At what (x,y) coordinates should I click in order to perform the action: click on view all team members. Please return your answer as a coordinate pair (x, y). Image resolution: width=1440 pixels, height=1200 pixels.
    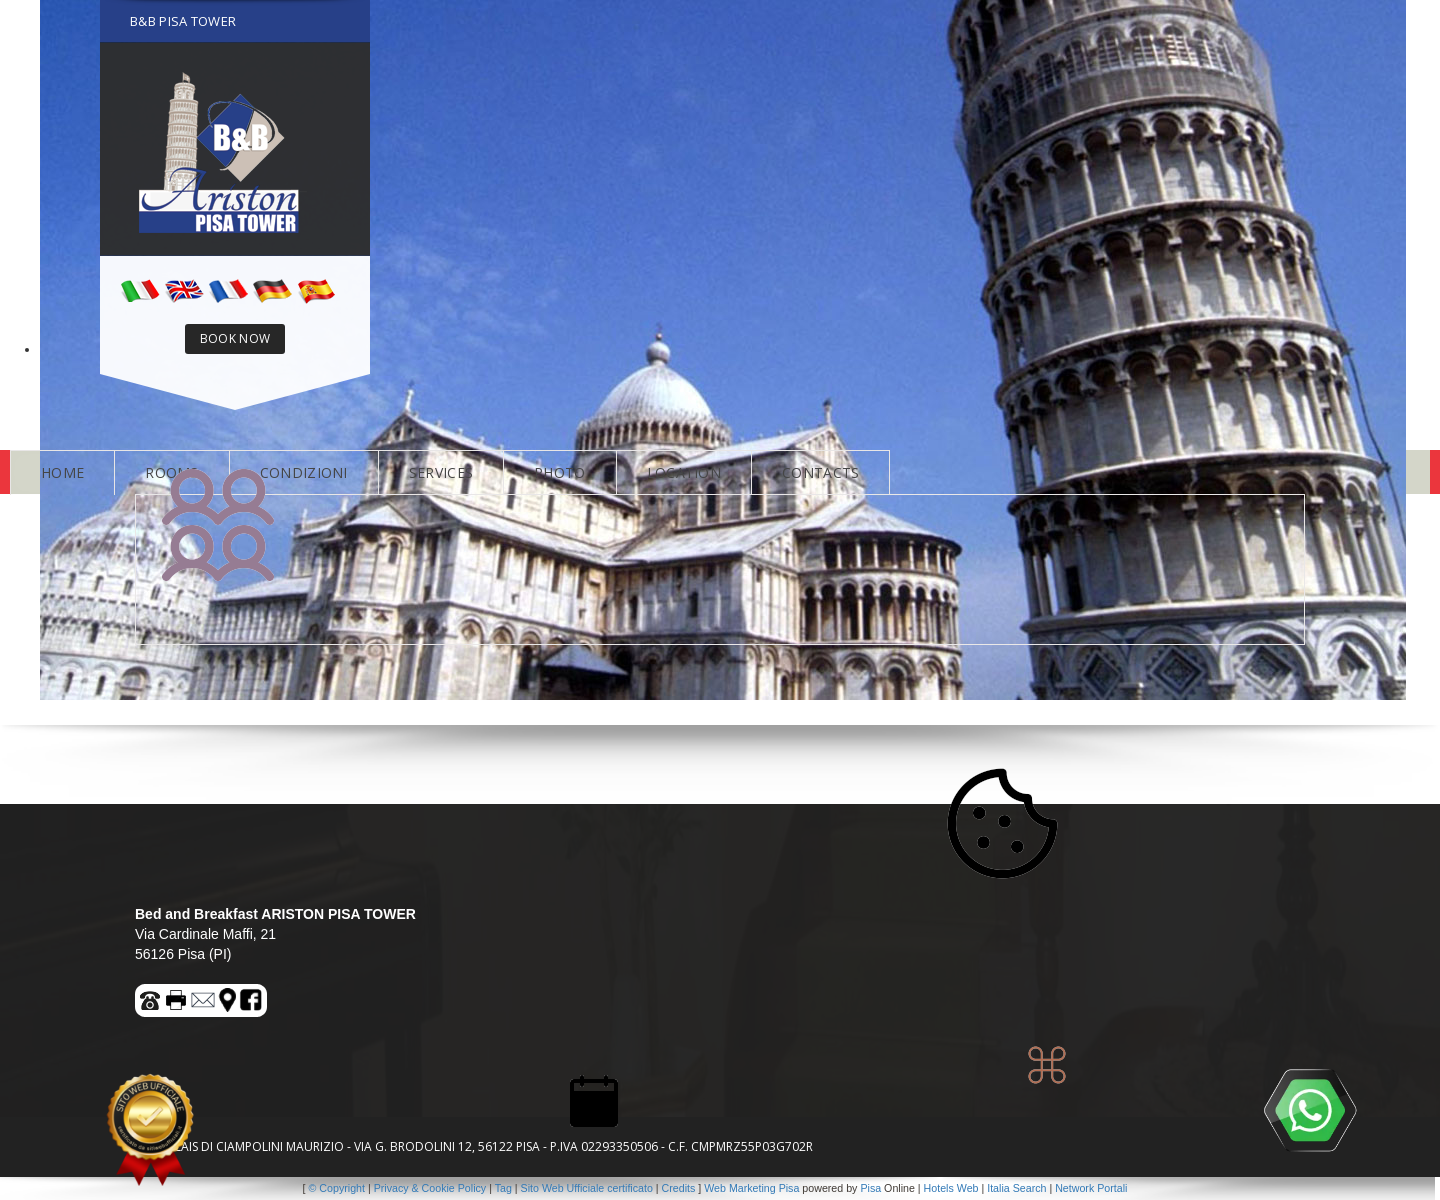
    Looking at the image, I should click on (218, 525).